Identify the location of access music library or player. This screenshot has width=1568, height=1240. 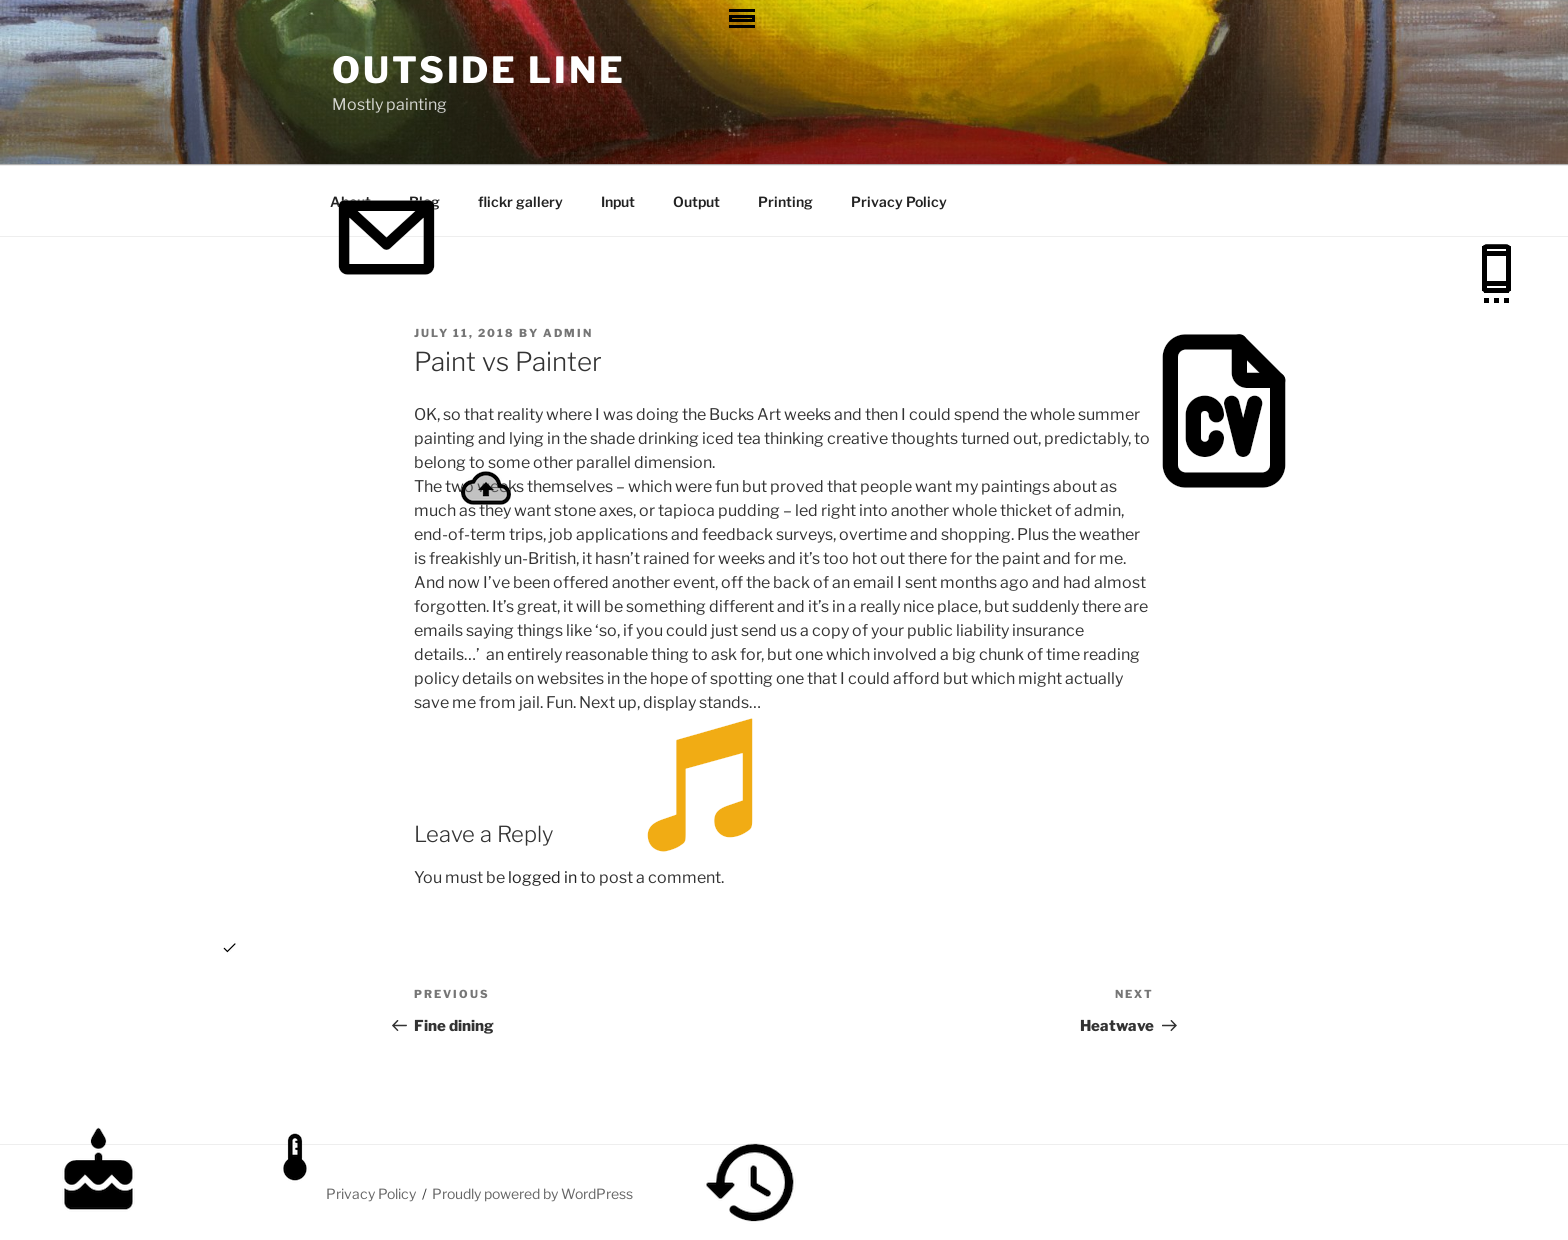
(700, 785).